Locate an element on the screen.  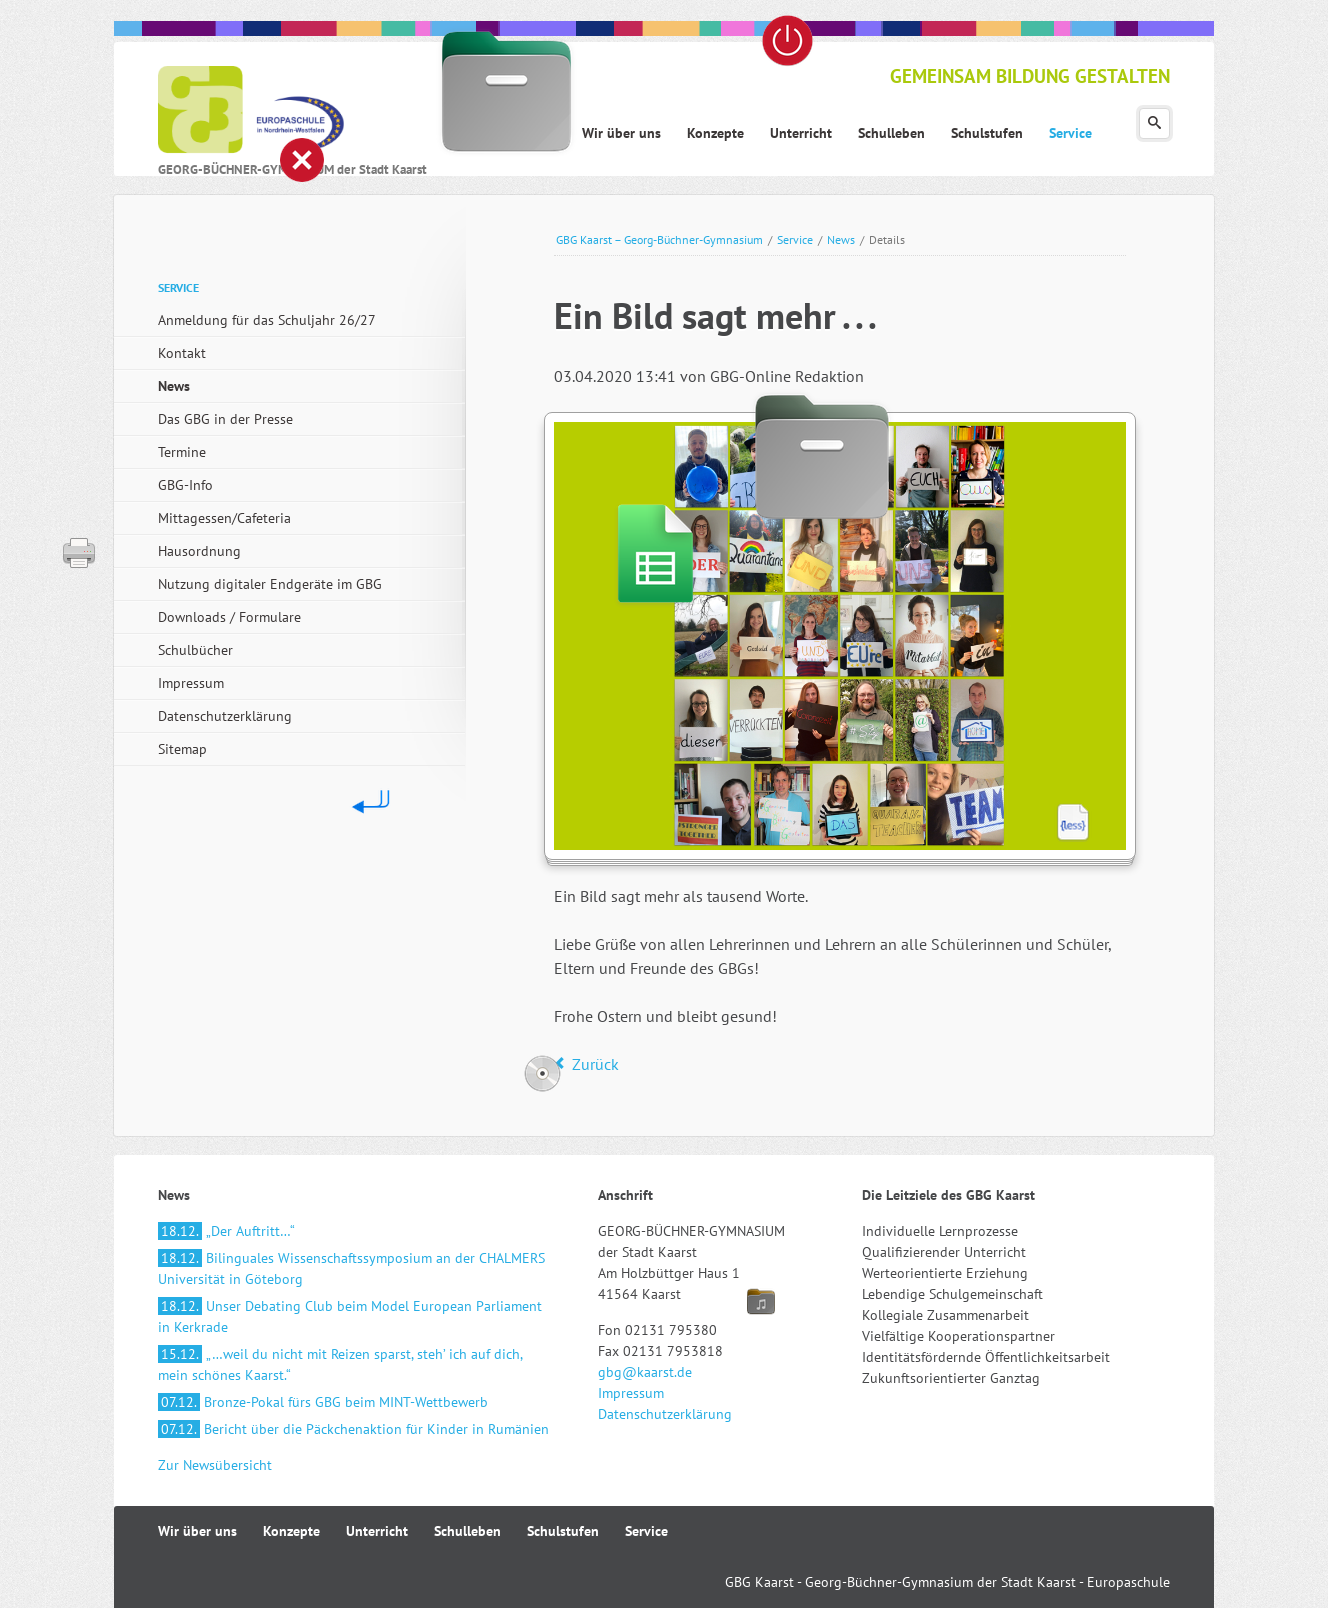
close the current window or dialog is located at coordinates (302, 160).